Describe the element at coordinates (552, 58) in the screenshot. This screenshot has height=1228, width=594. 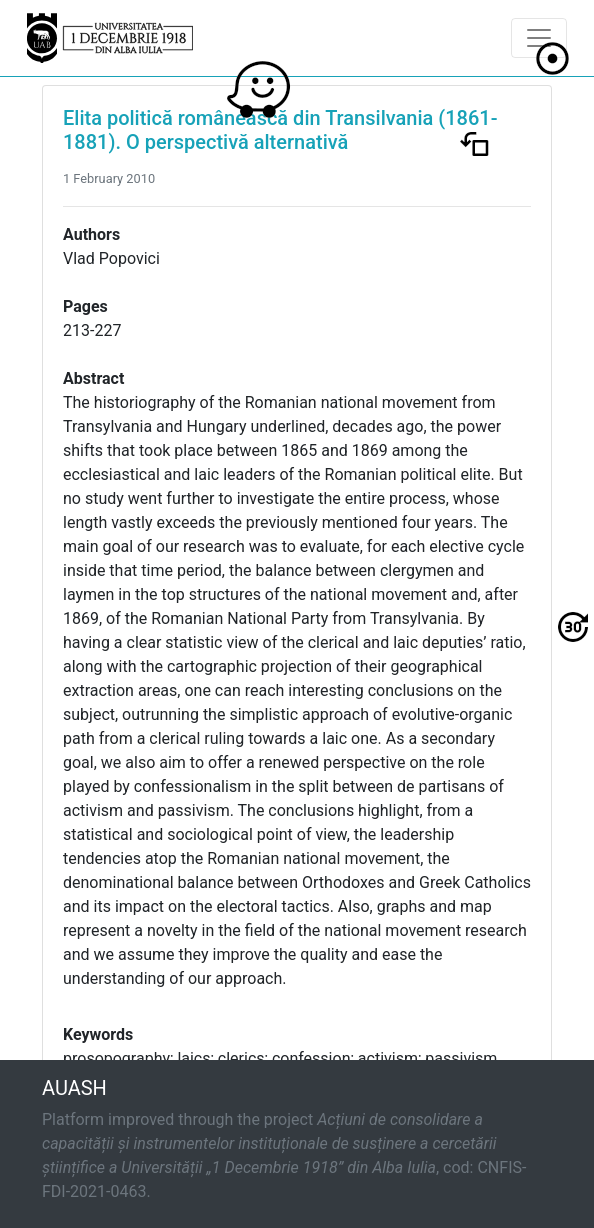
I see `start recording audio or video` at that location.